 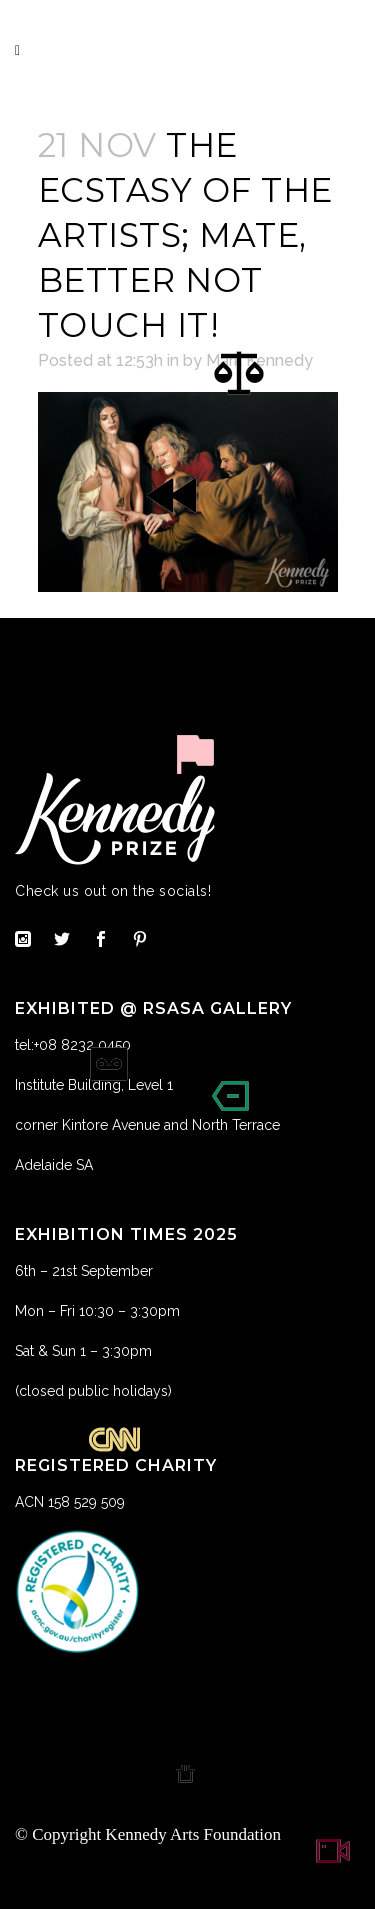 What do you see at coordinates (114, 1439) in the screenshot?
I see `open the CNN news app` at bounding box center [114, 1439].